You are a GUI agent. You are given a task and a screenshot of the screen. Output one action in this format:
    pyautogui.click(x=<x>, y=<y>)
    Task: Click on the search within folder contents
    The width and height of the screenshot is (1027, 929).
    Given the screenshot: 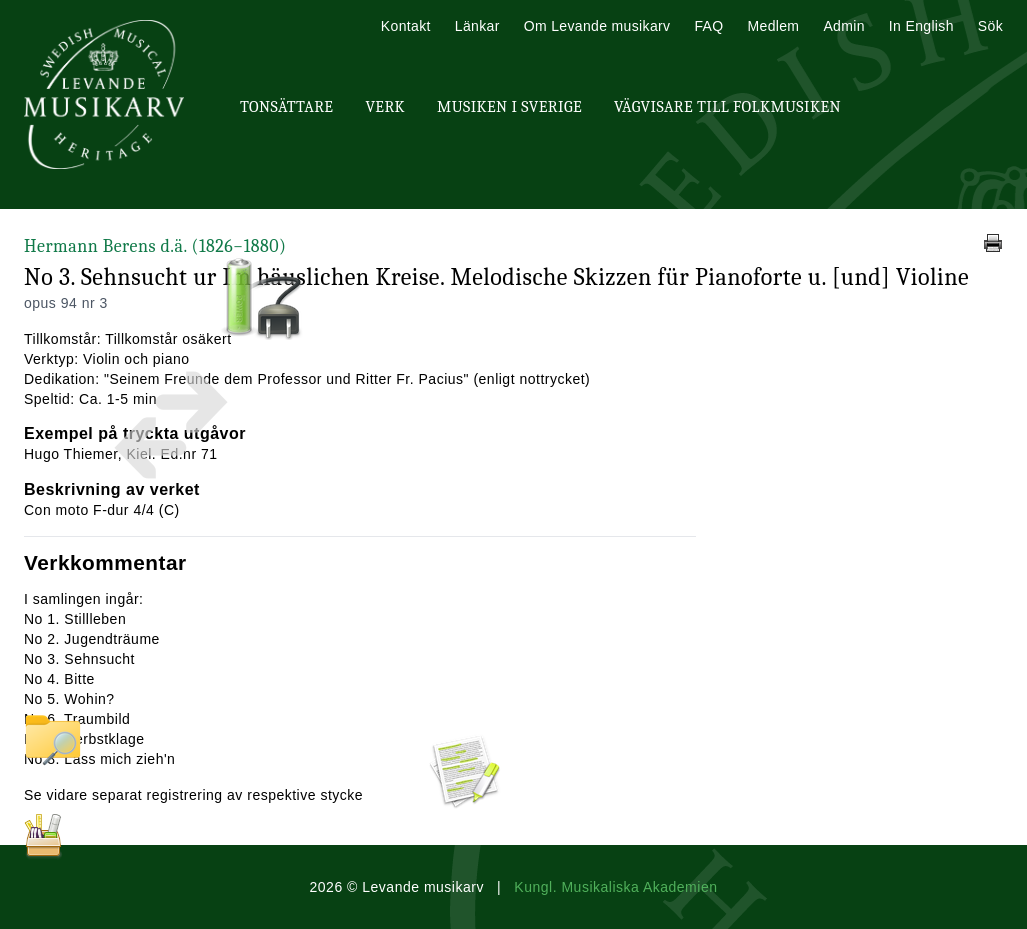 What is the action you would take?
    pyautogui.click(x=53, y=738)
    